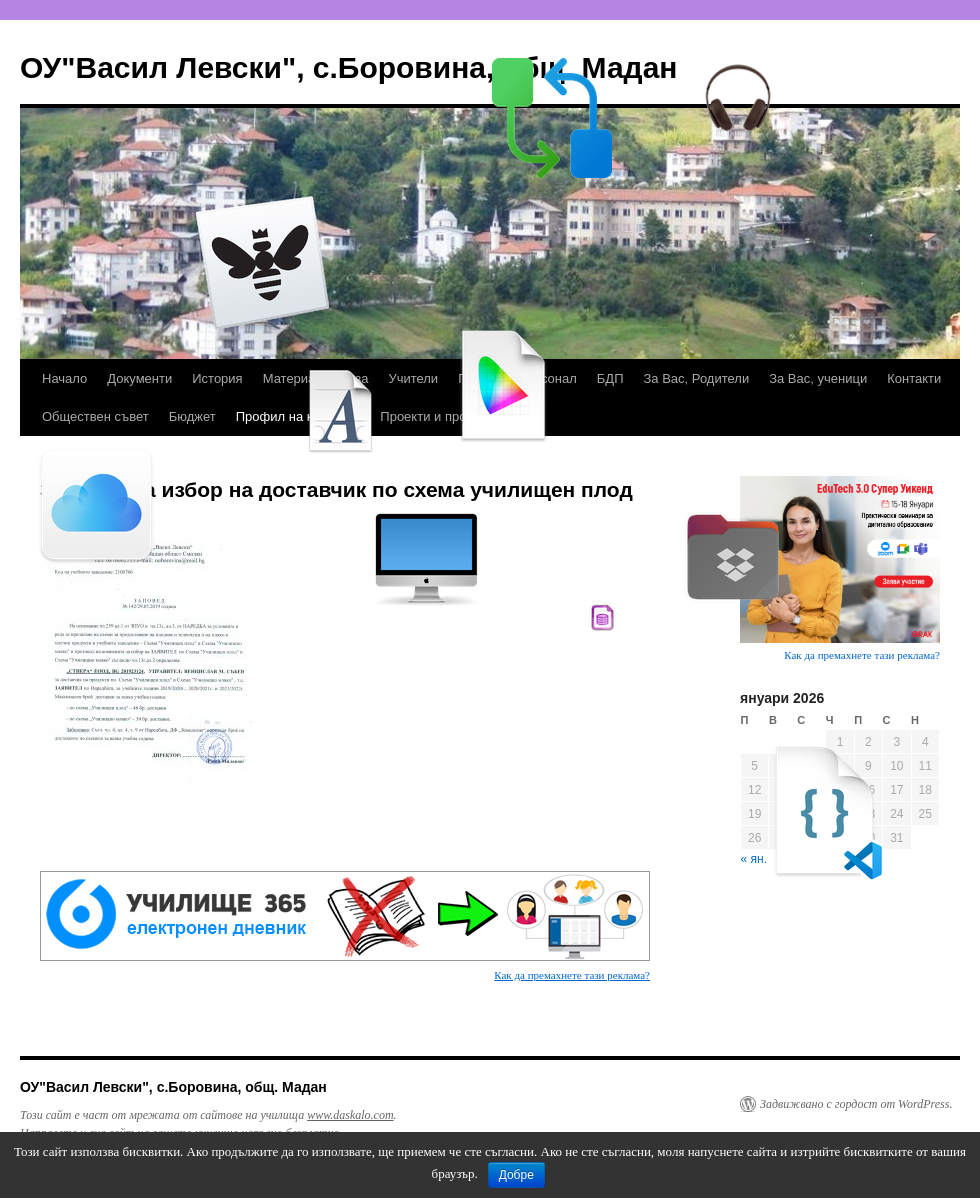 The height and width of the screenshot is (1198, 980). Describe the element at coordinates (733, 557) in the screenshot. I see `open dropbox synced folder` at that location.